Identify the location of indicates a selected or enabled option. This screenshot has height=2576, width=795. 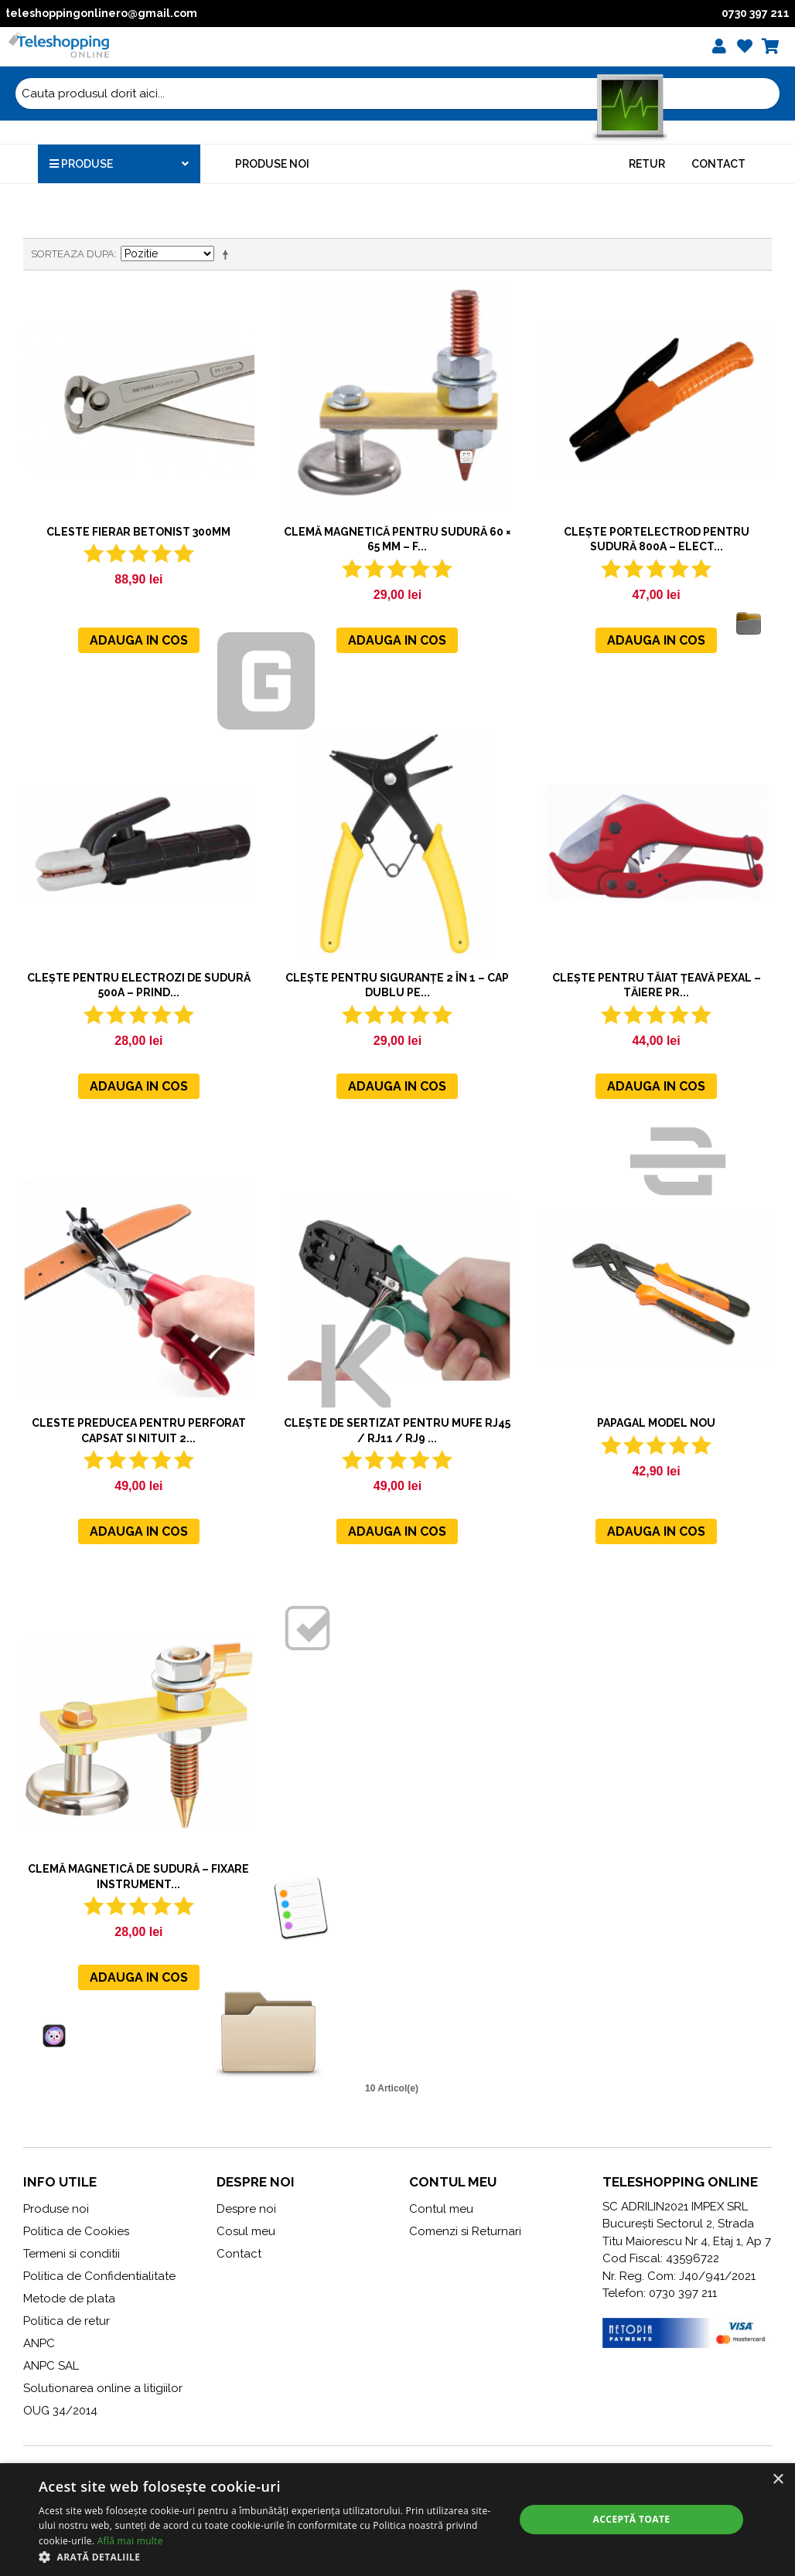
(307, 1628).